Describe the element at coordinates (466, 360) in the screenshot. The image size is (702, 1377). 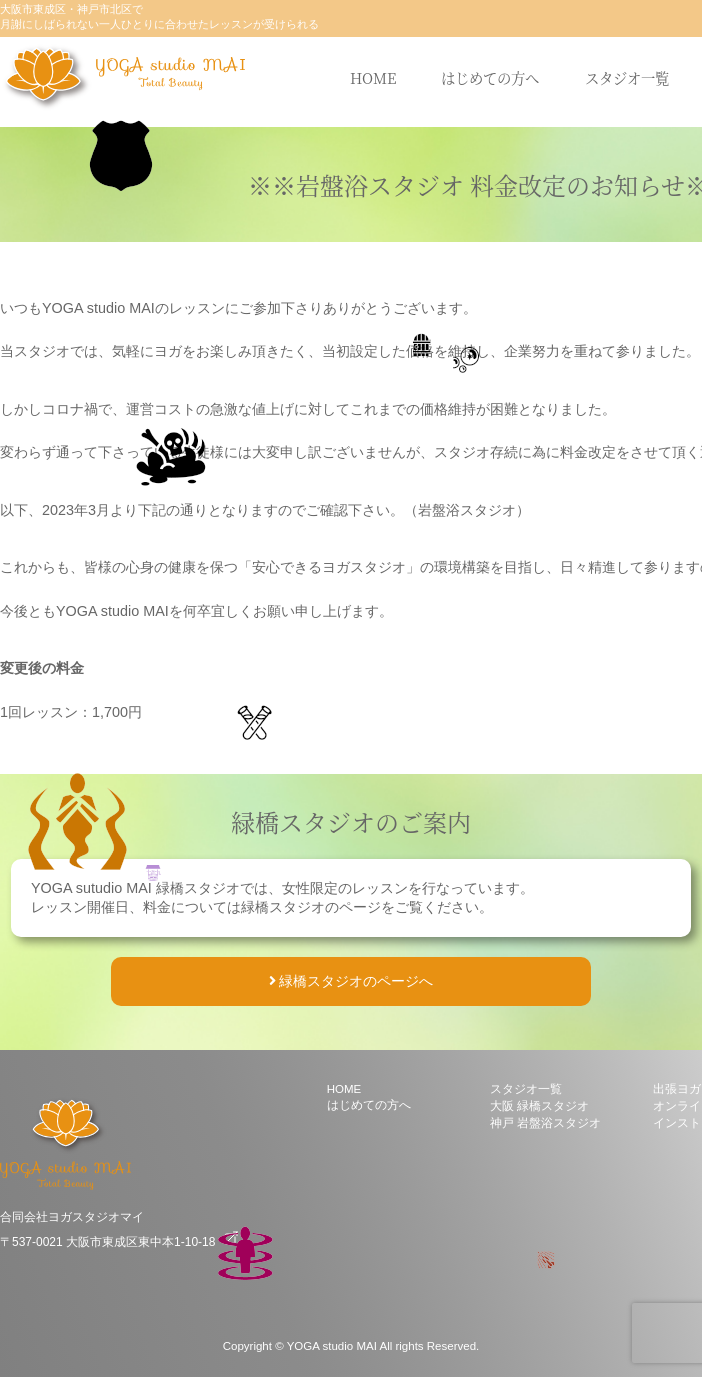
I see `dragon ball collectible items in a game interface` at that location.